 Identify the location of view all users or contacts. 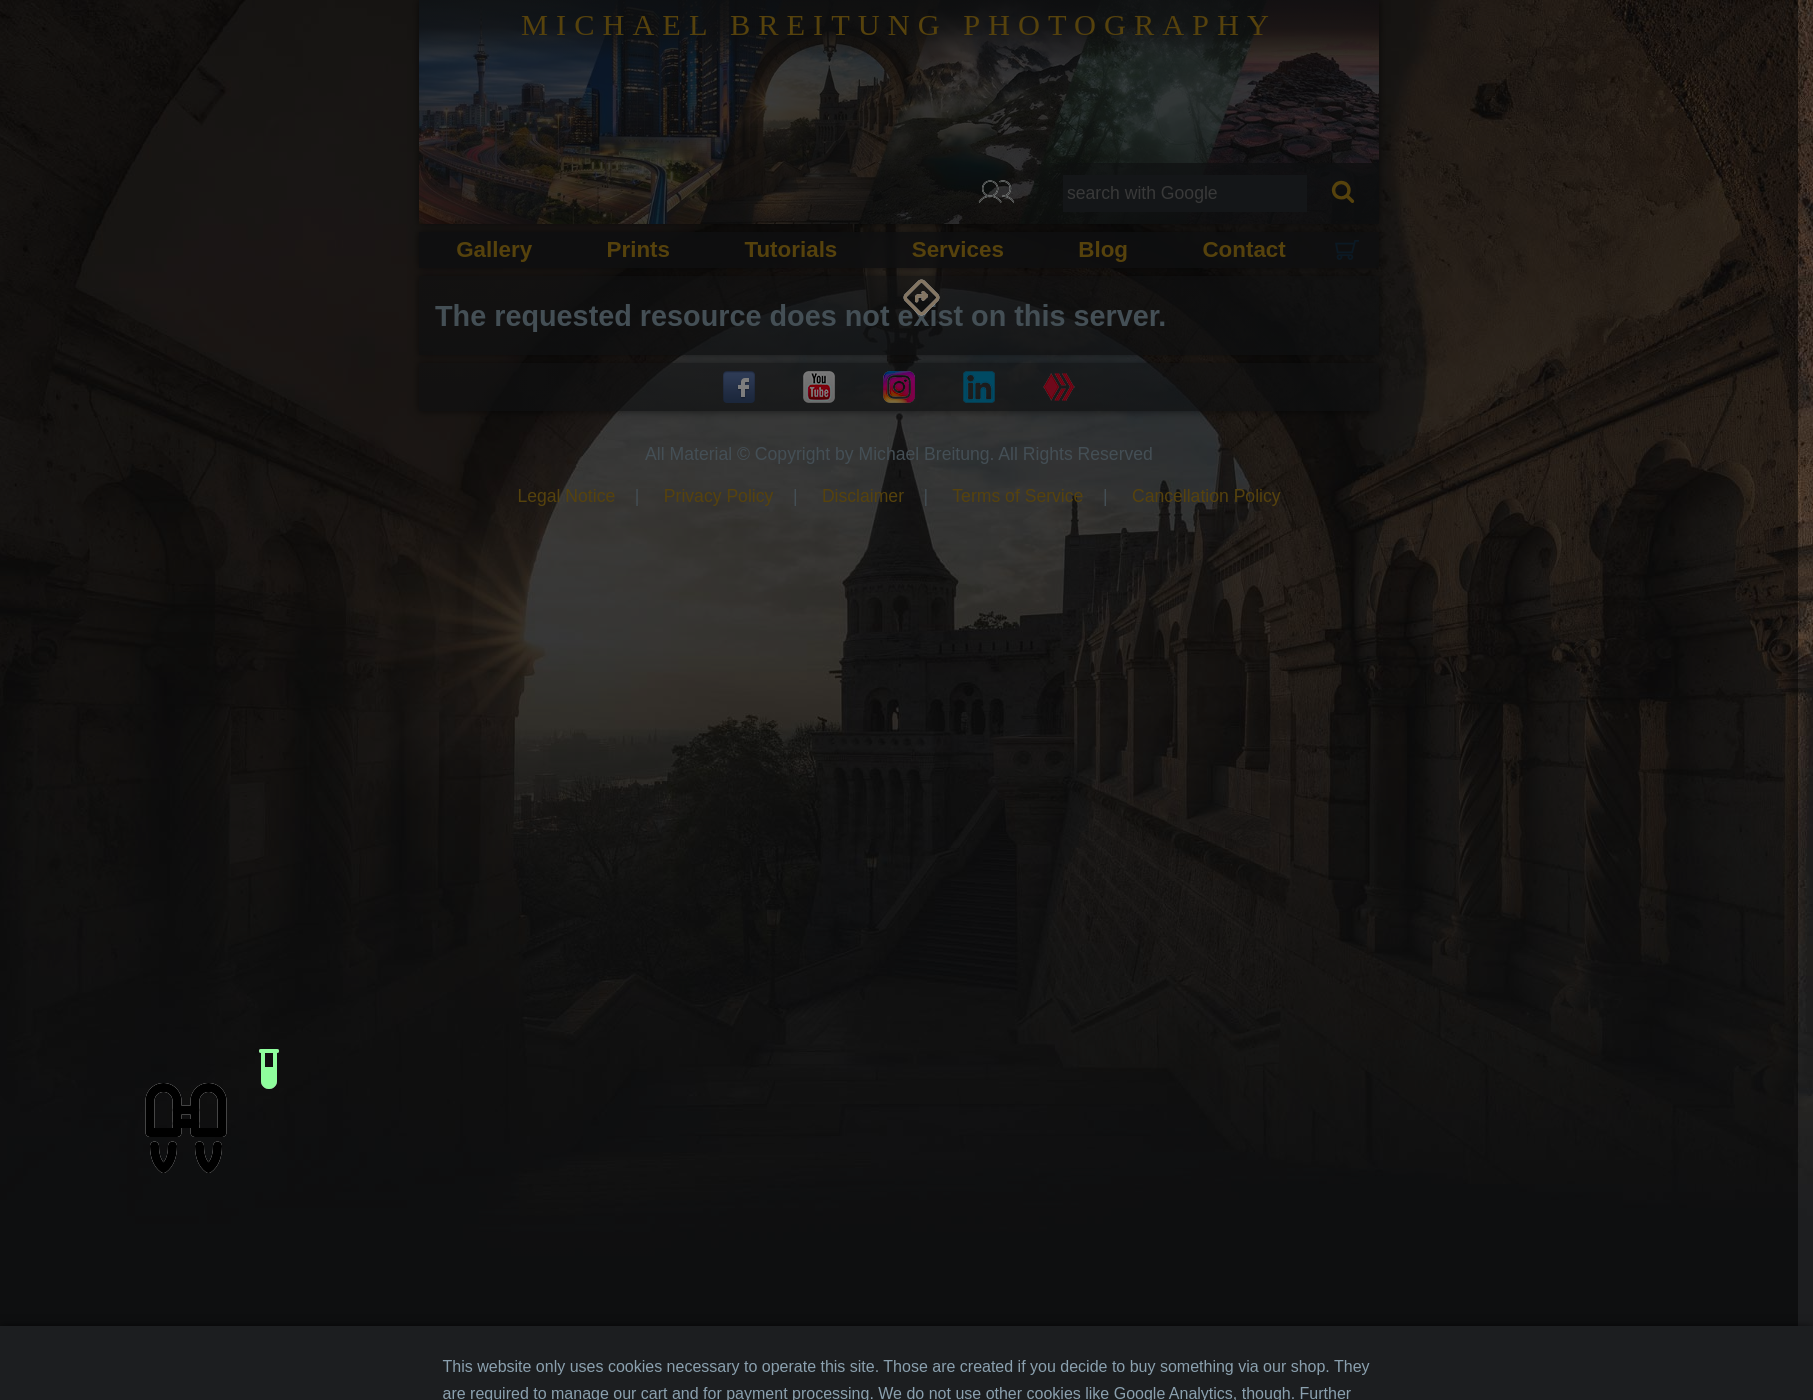
(996, 191).